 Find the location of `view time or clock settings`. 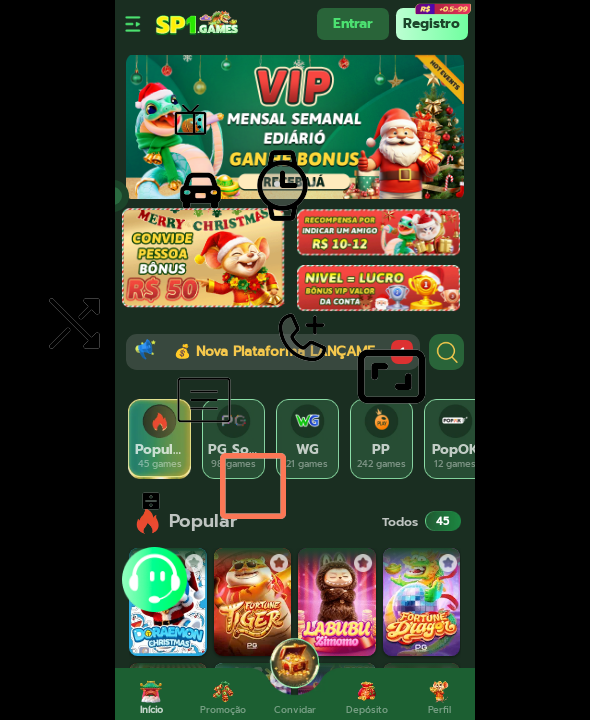

view time or clock settings is located at coordinates (282, 185).